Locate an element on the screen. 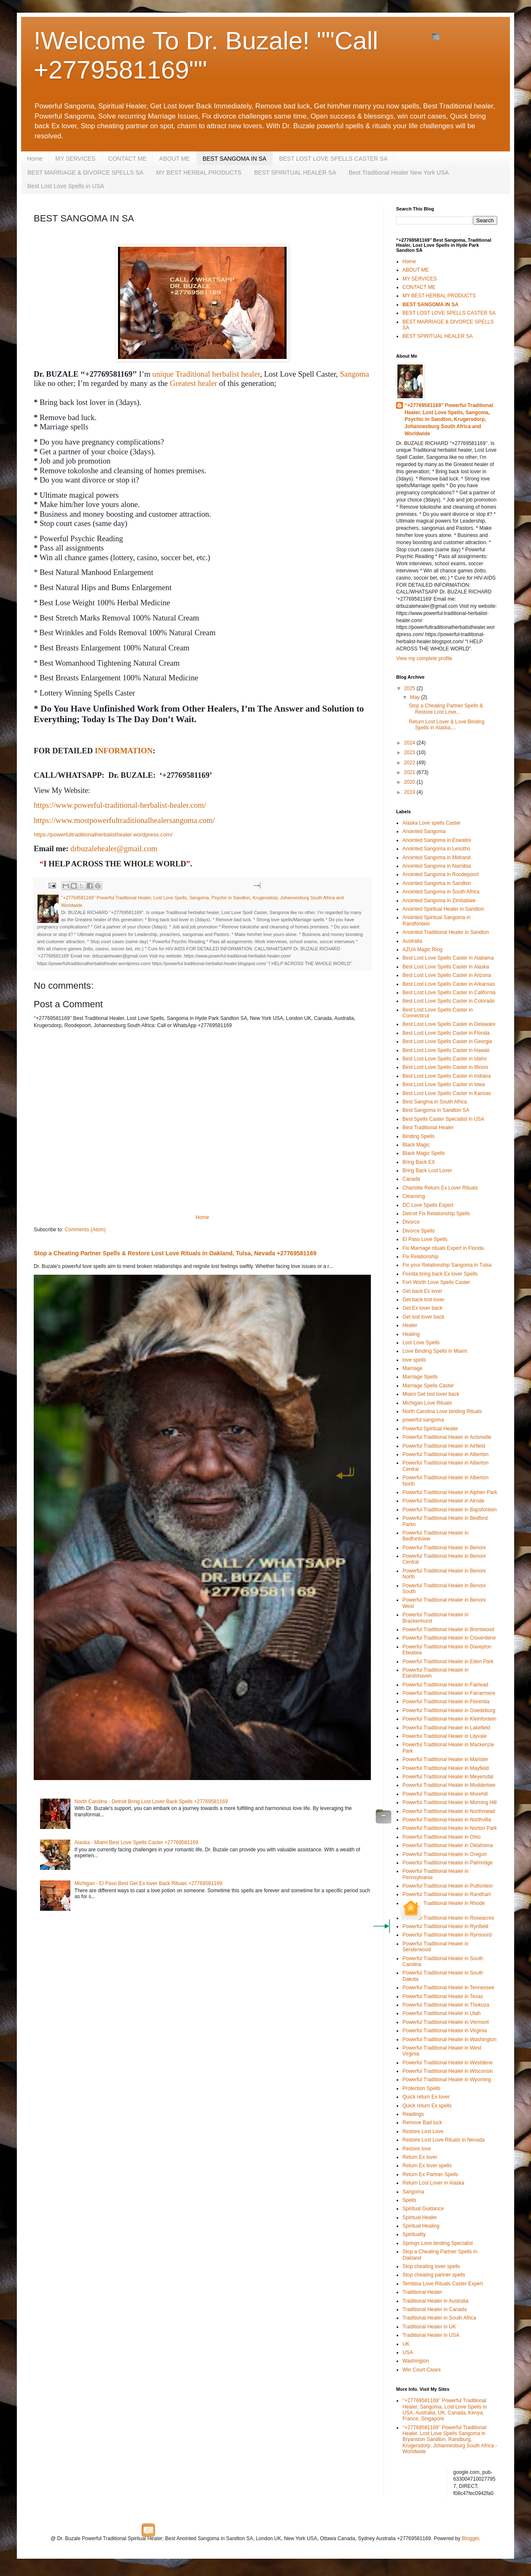  open the nautilus file manager is located at coordinates (384, 1816).